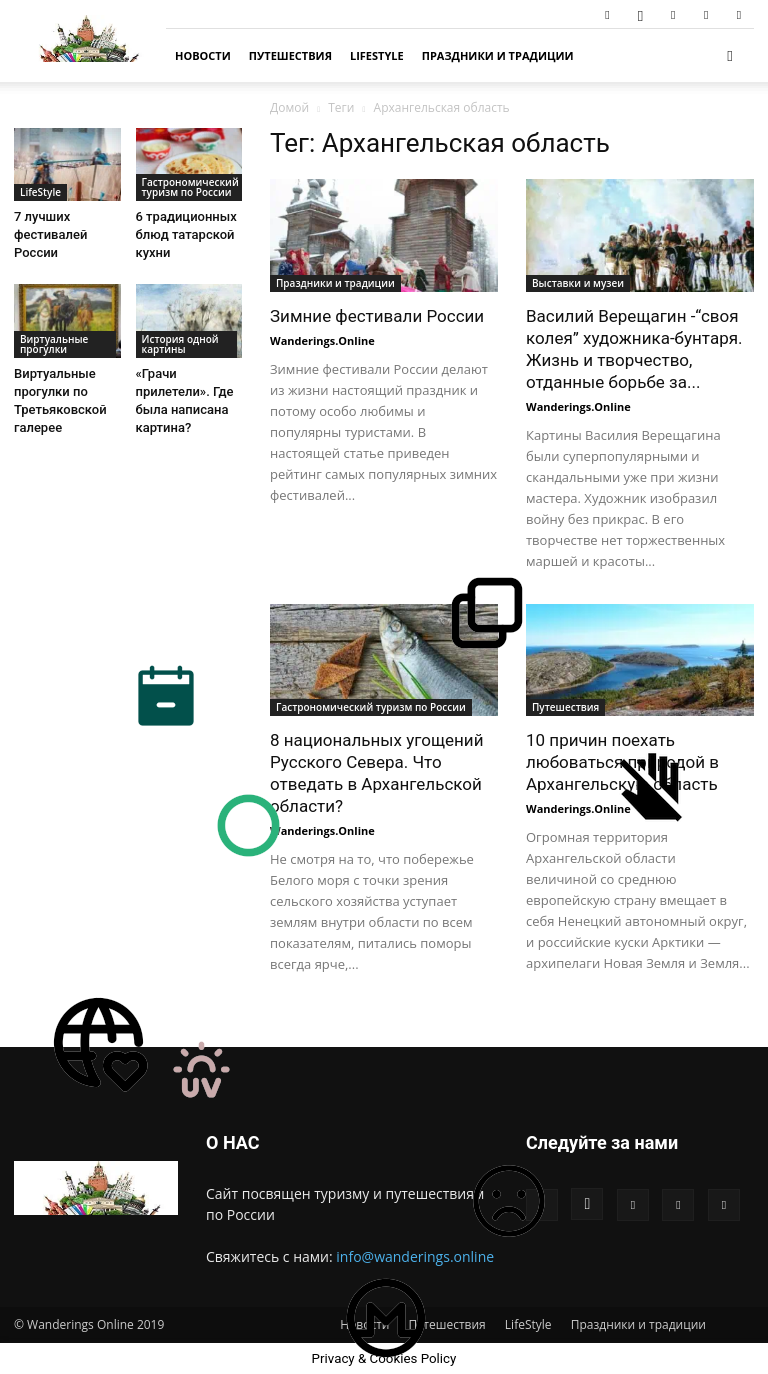  Describe the element at coordinates (98, 1042) in the screenshot. I see `support global causes or charities` at that location.